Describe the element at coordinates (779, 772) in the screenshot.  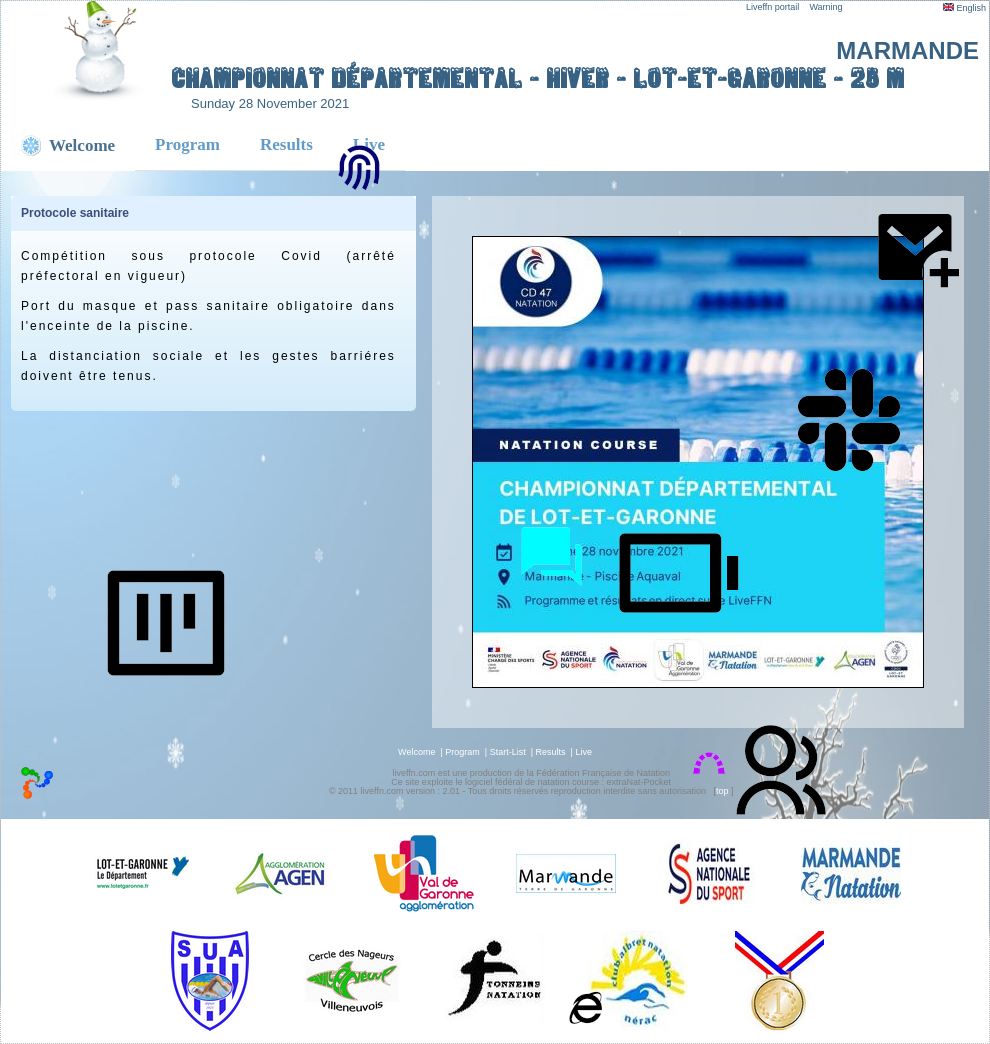
I see `view group members` at that location.